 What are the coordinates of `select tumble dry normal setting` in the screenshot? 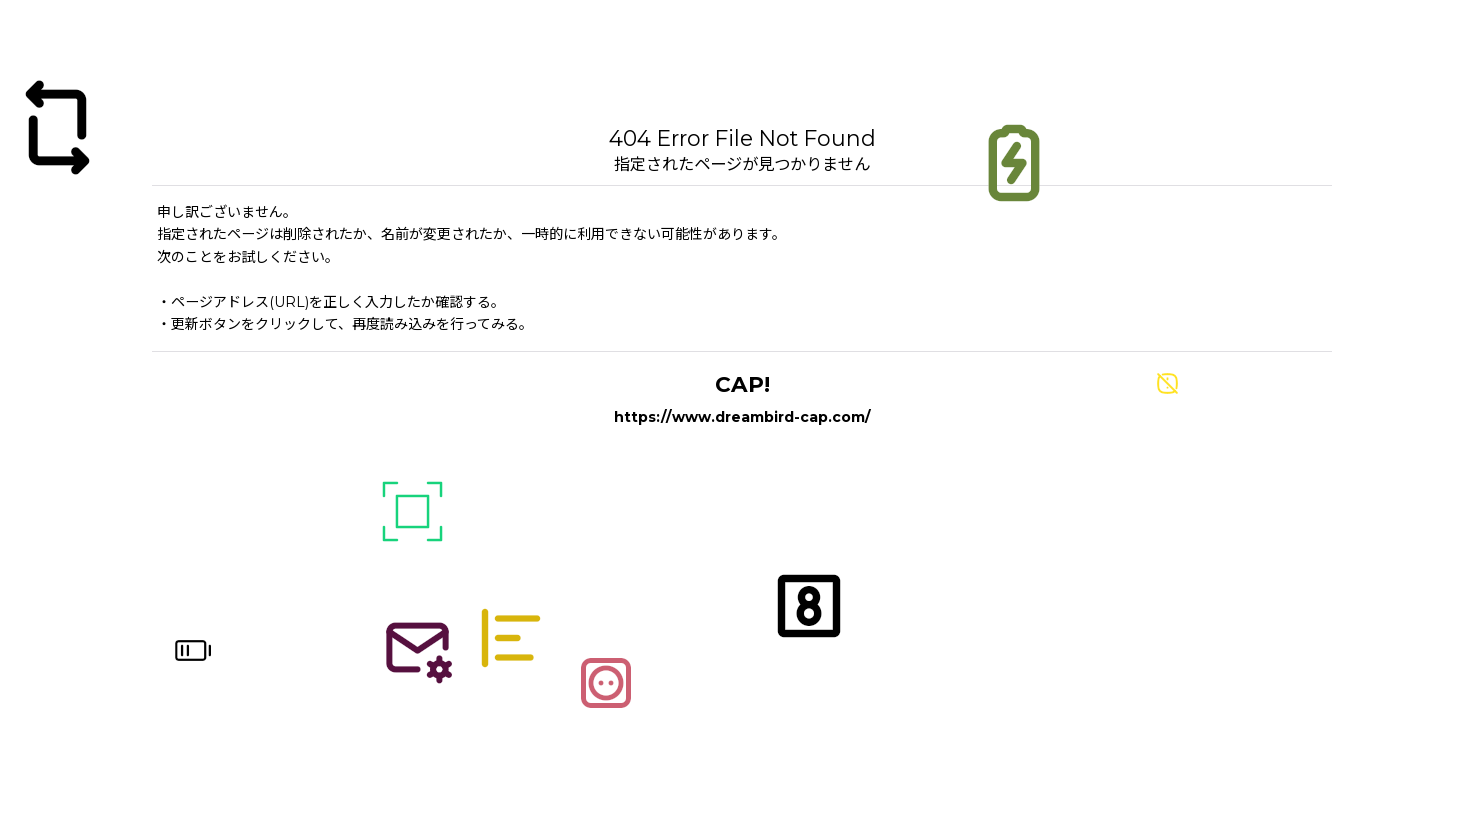 It's located at (606, 683).